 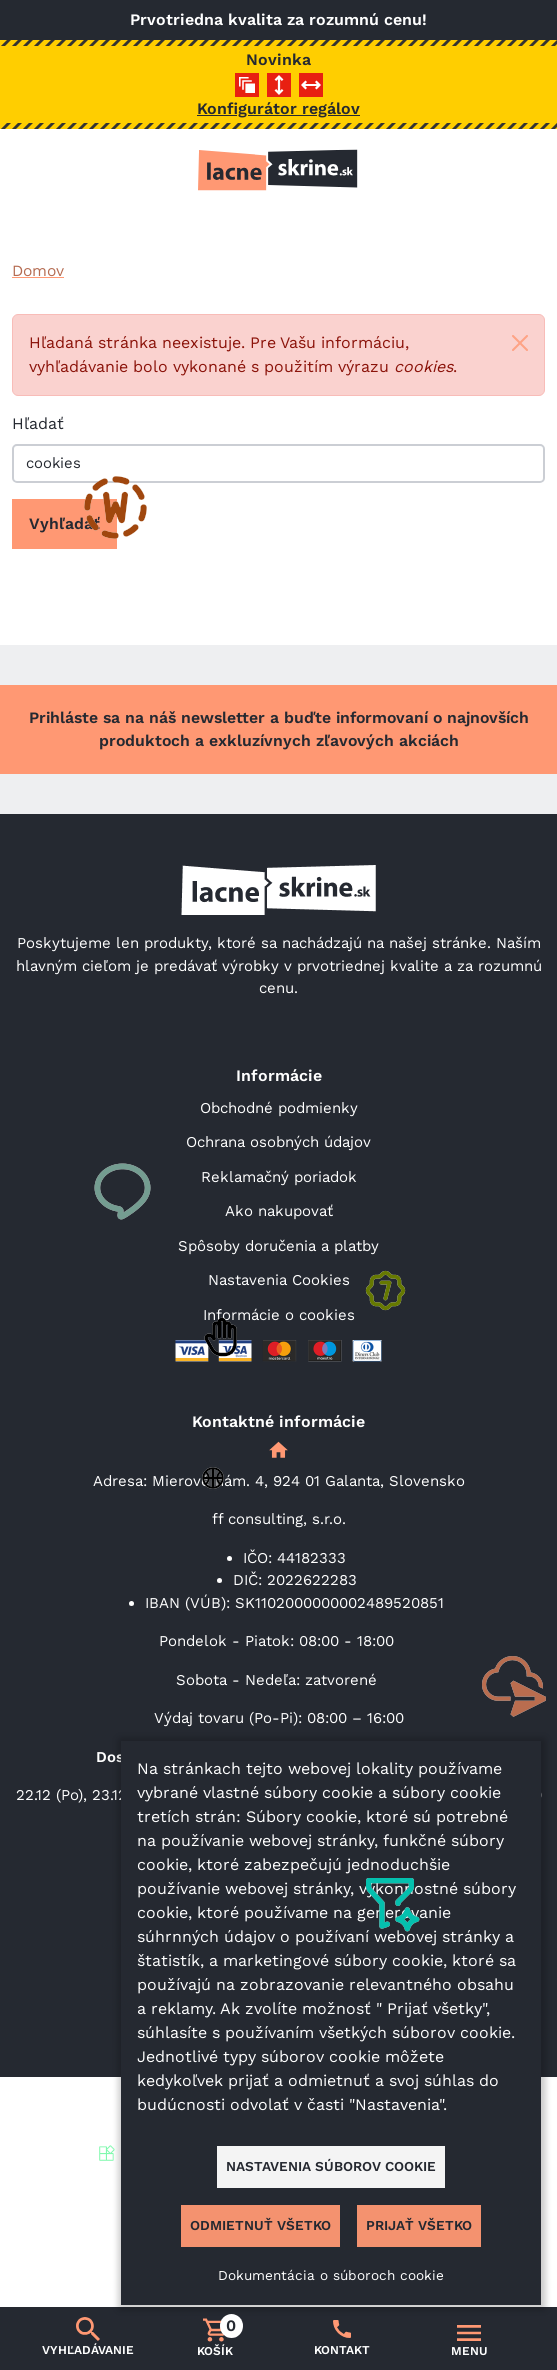 I want to click on indicates a pending or in-progress word processor document, so click(x=115, y=507).